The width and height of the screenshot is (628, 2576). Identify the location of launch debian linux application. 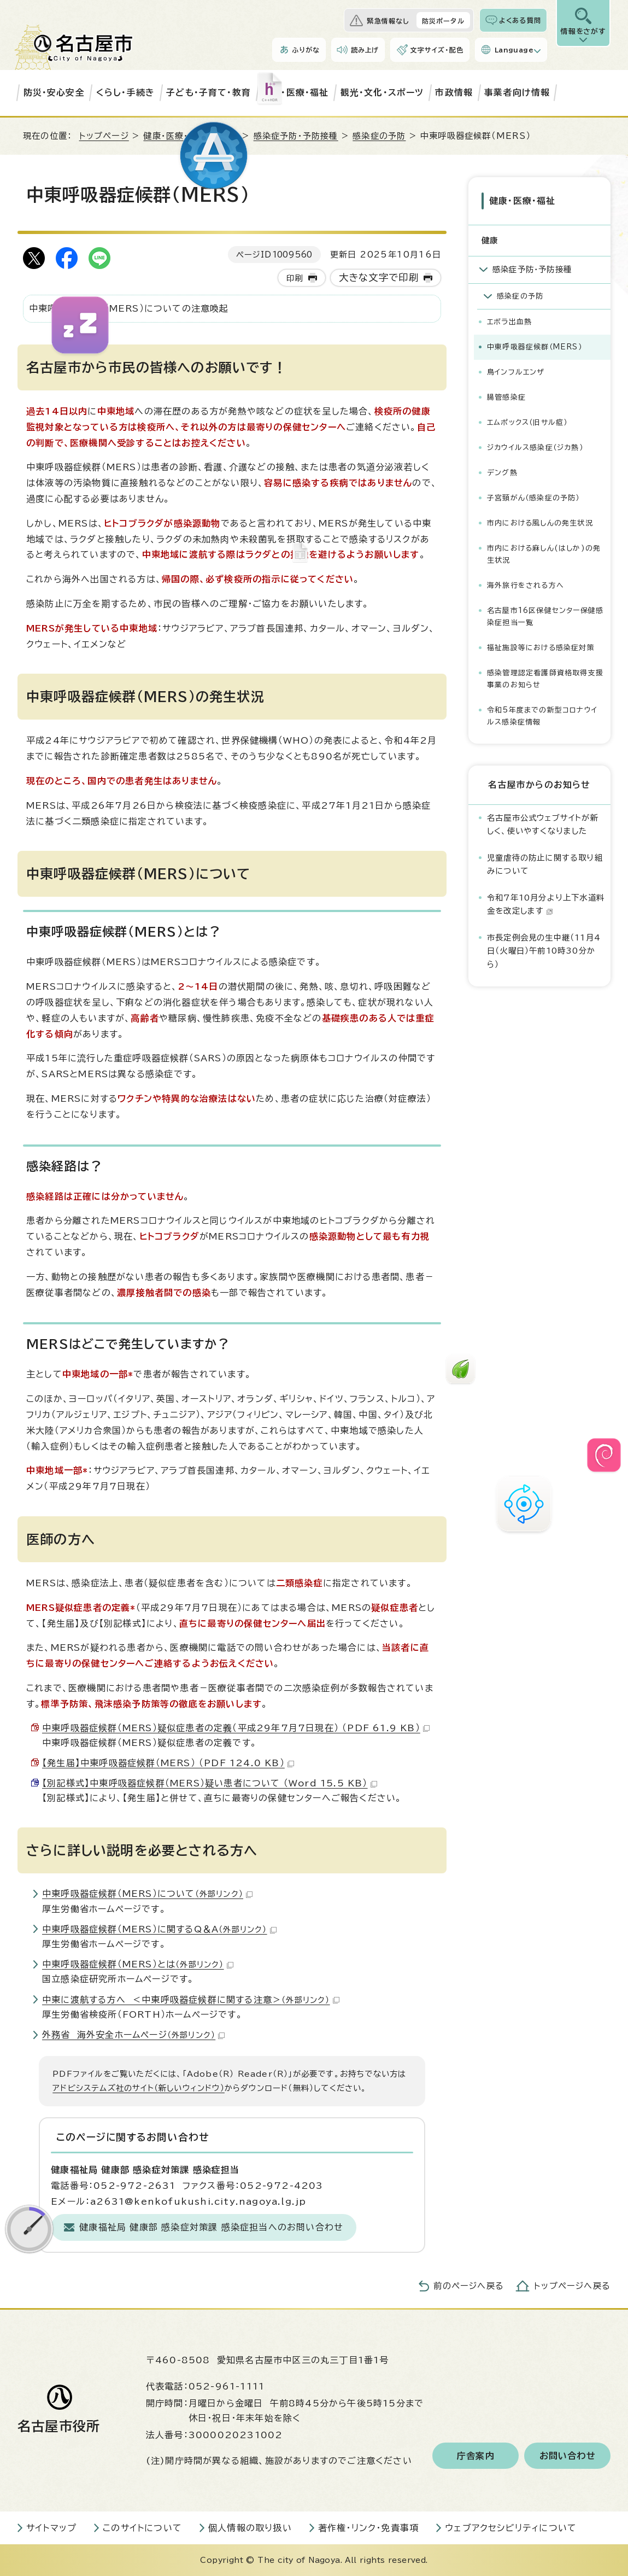
(604, 1455).